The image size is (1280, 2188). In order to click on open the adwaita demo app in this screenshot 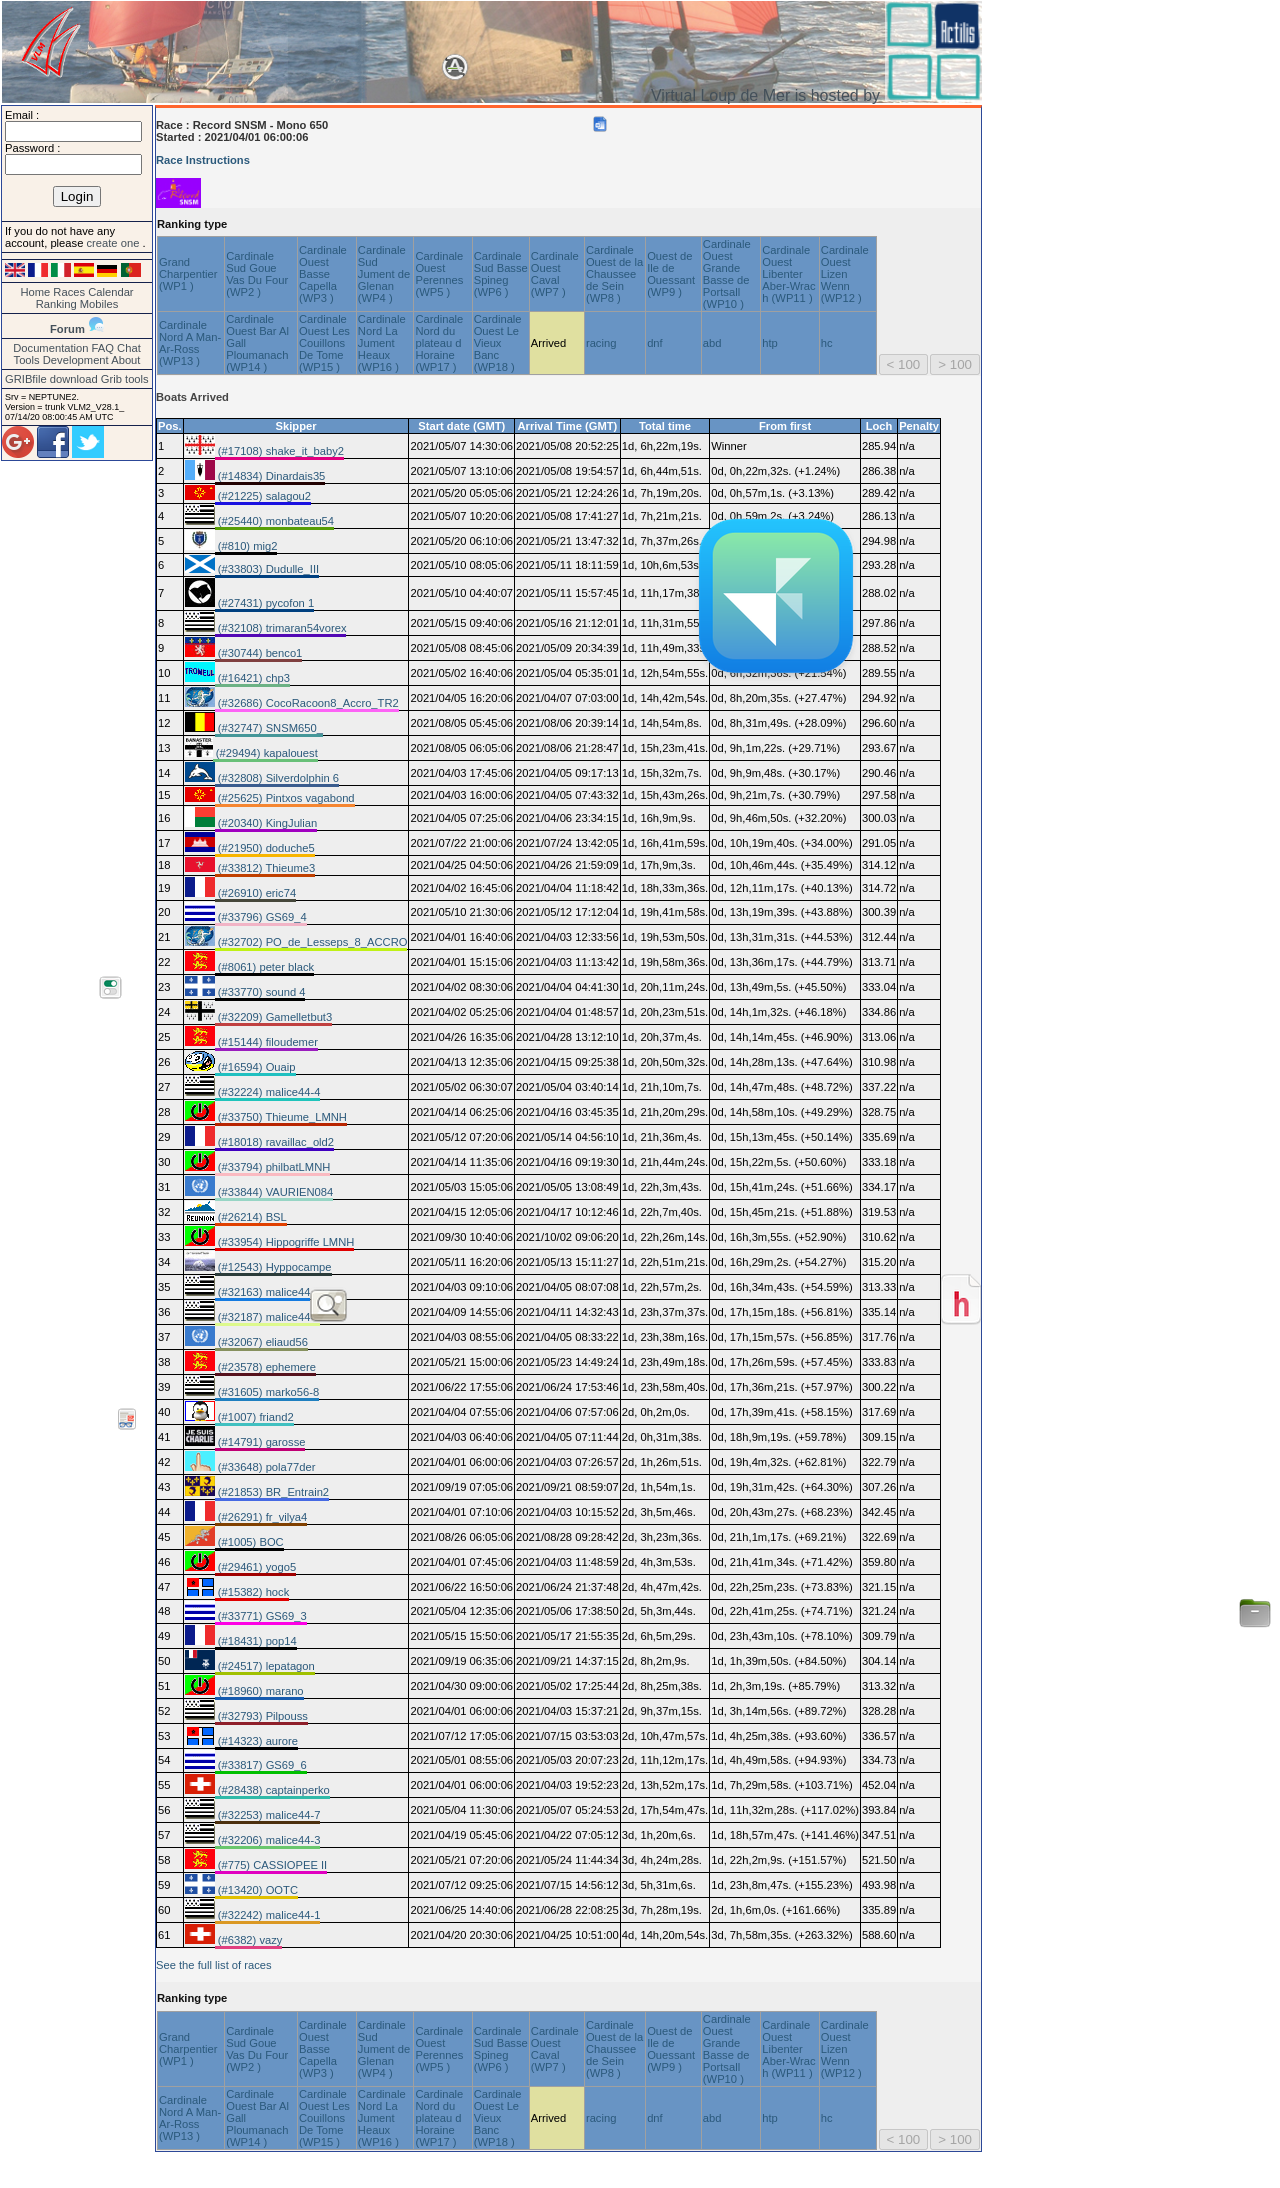, I will do `click(776, 596)`.